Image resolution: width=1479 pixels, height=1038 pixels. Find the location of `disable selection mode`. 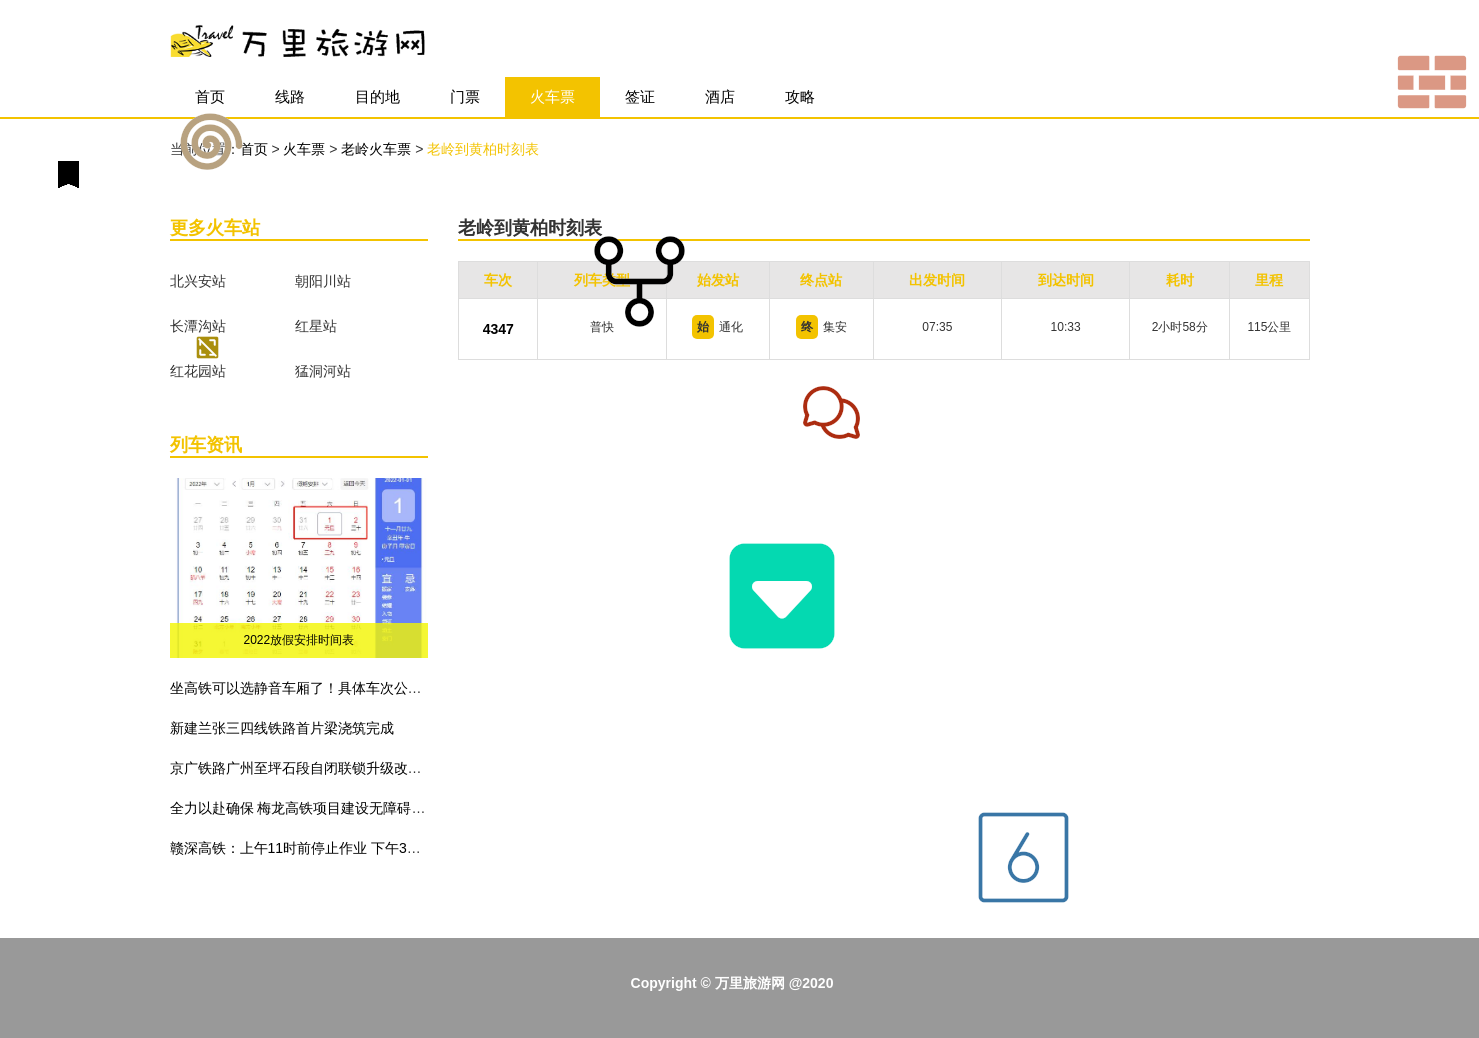

disable selection mode is located at coordinates (207, 347).